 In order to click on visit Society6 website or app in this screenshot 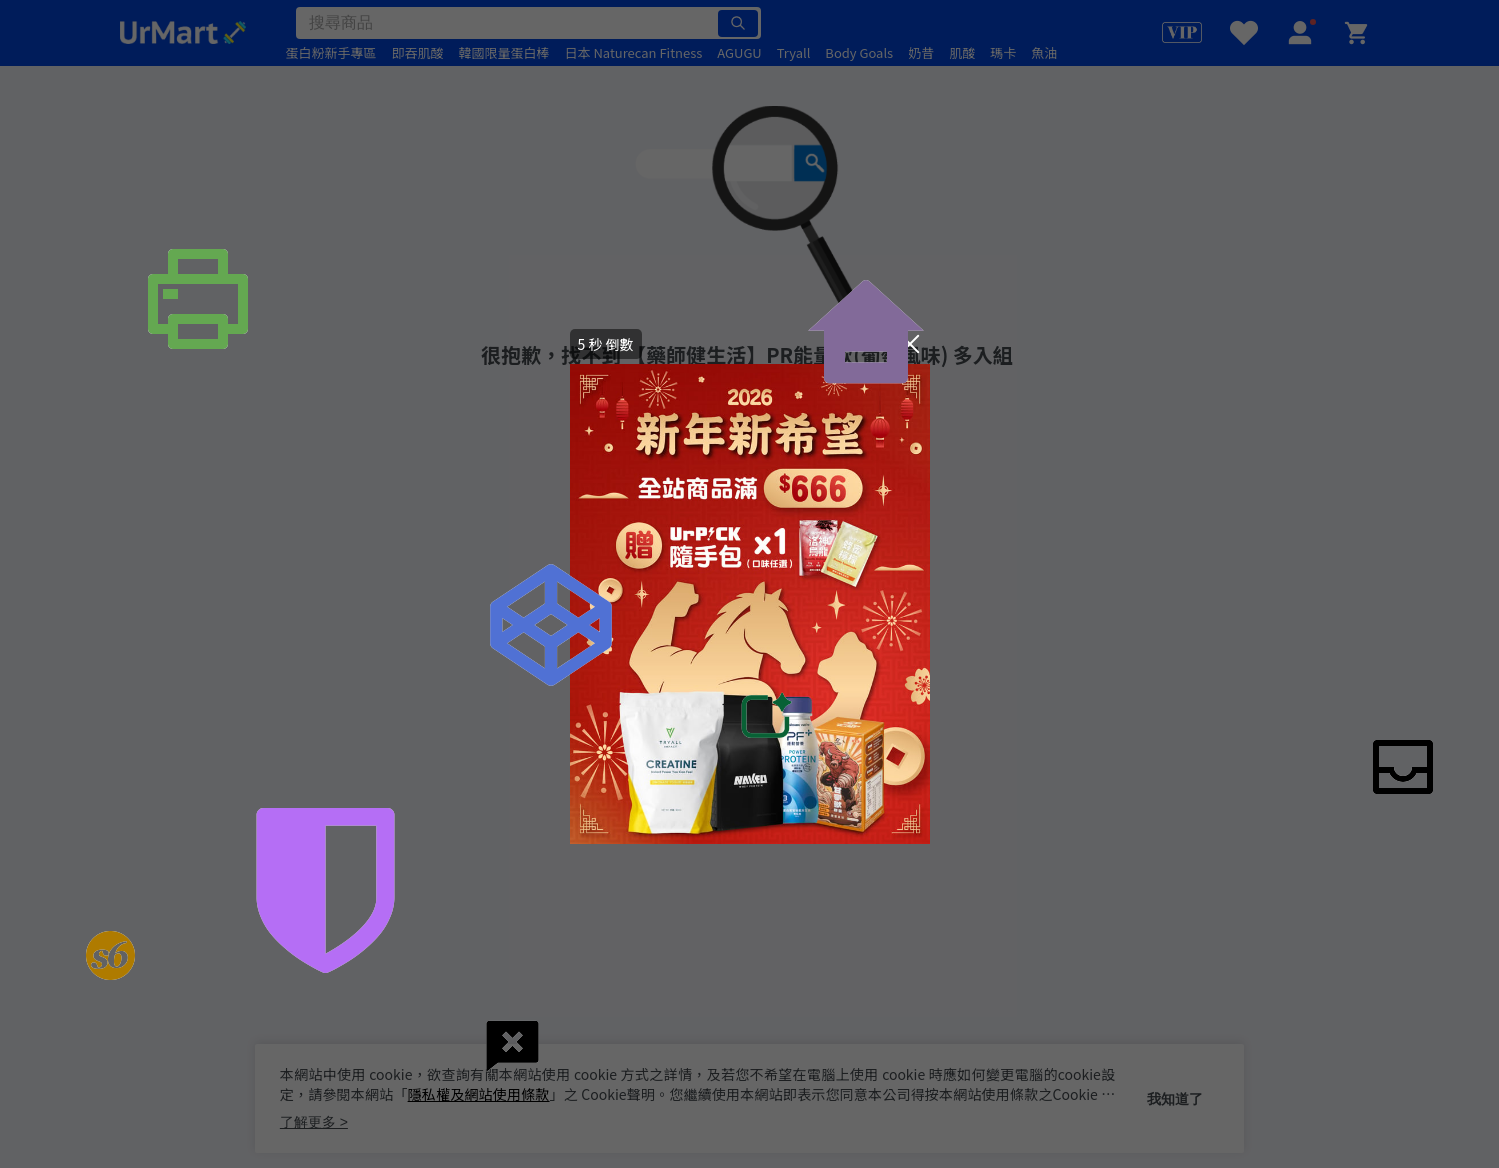, I will do `click(110, 955)`.